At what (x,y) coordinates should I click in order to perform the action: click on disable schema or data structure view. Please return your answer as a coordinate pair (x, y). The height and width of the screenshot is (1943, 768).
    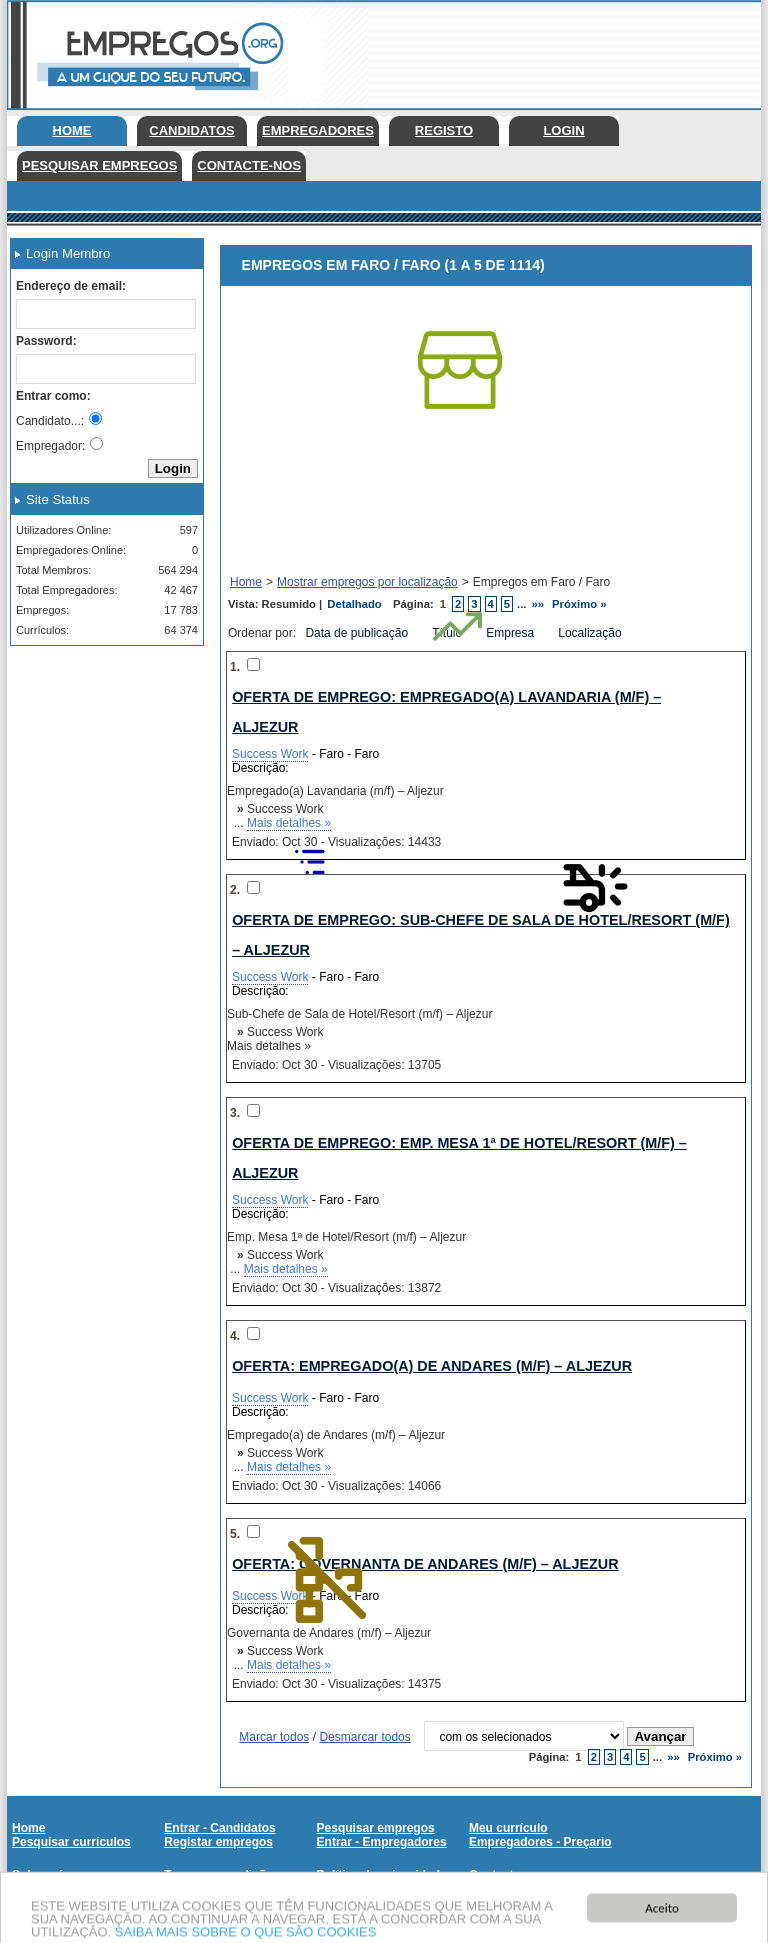
    Looking at the image, I should click on (327, 1580).